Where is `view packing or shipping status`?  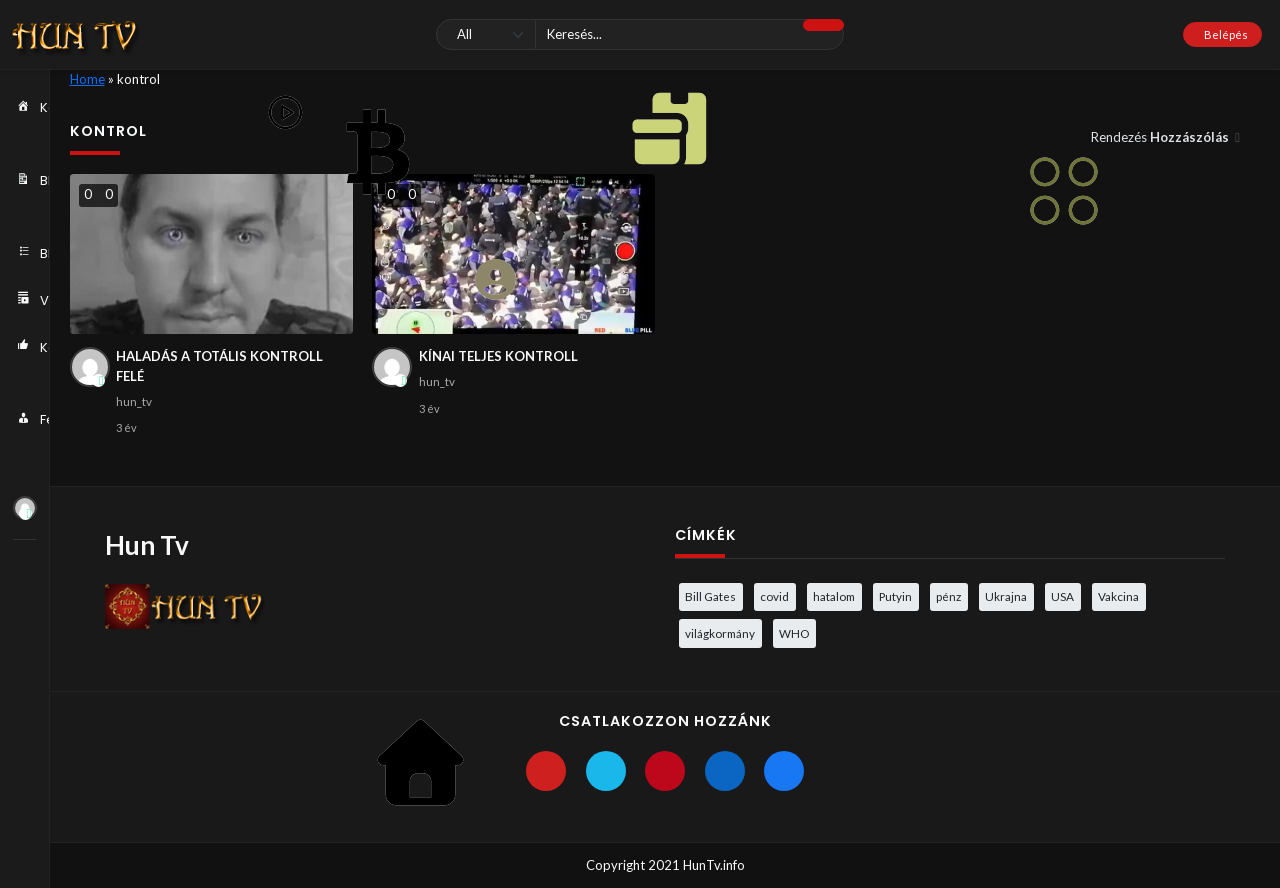 view packing or shipping status is located at coordinates (670, 128).